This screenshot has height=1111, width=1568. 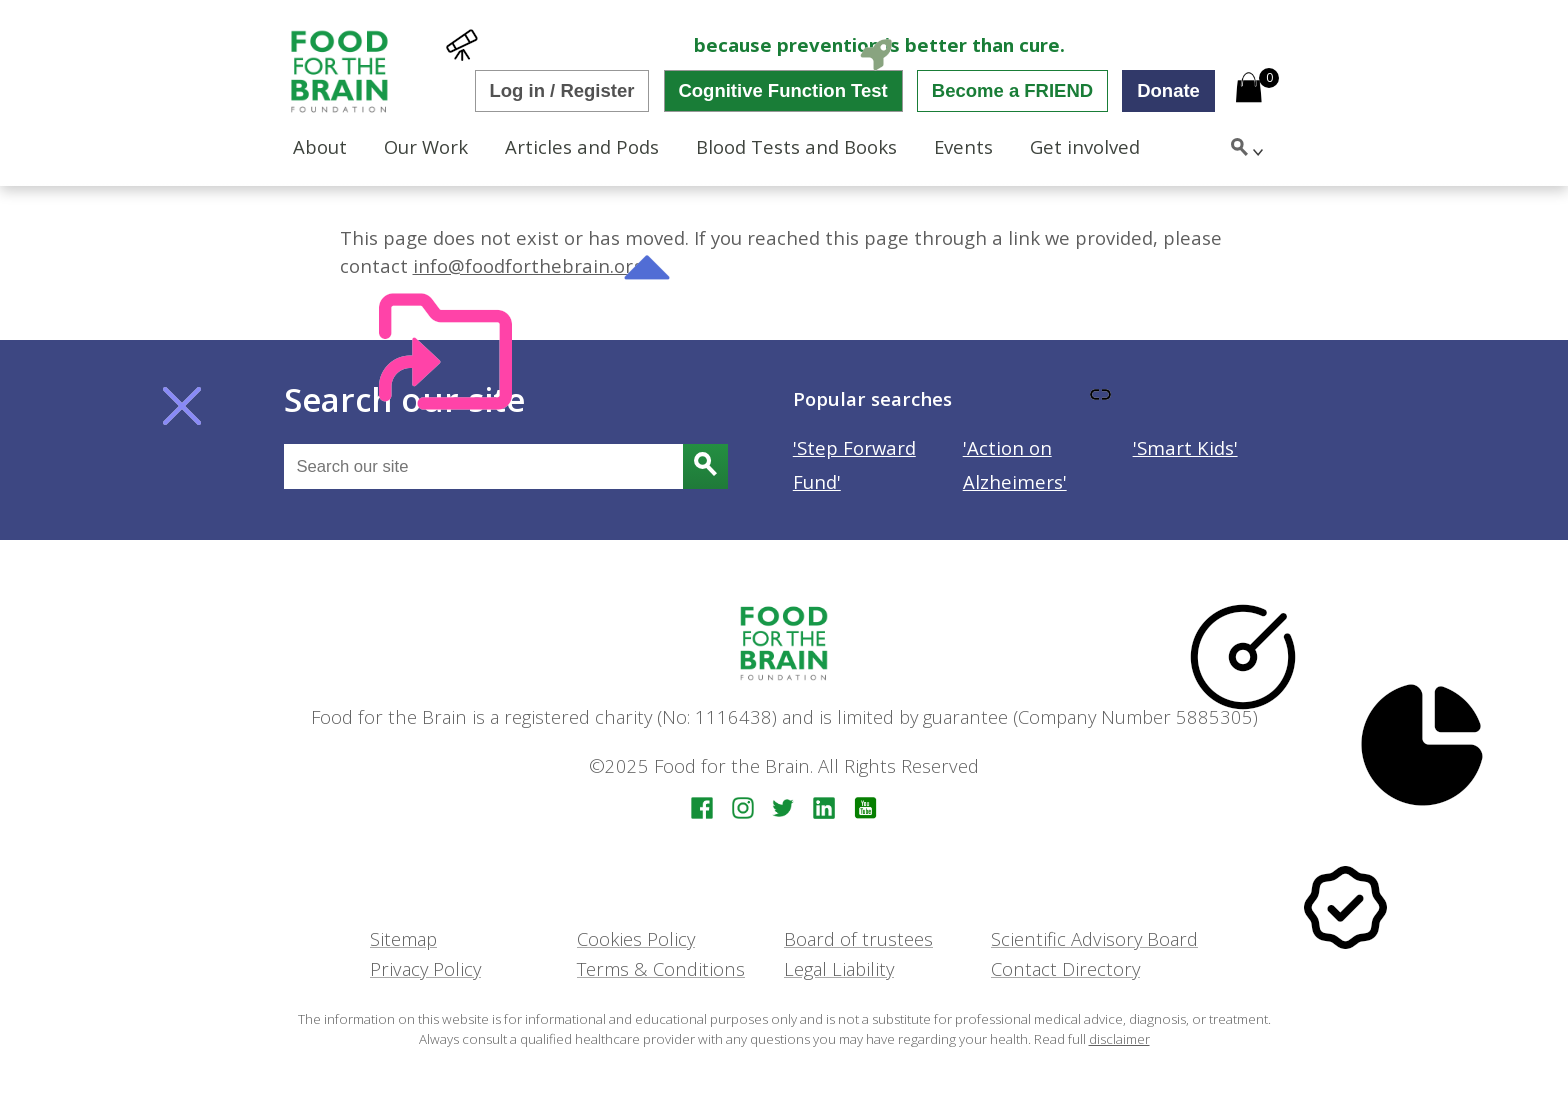 What do you see at coordinates (1422, 744) in the screenshot?
I see `view analytics or statistics` at bounding box center [1422, 744].